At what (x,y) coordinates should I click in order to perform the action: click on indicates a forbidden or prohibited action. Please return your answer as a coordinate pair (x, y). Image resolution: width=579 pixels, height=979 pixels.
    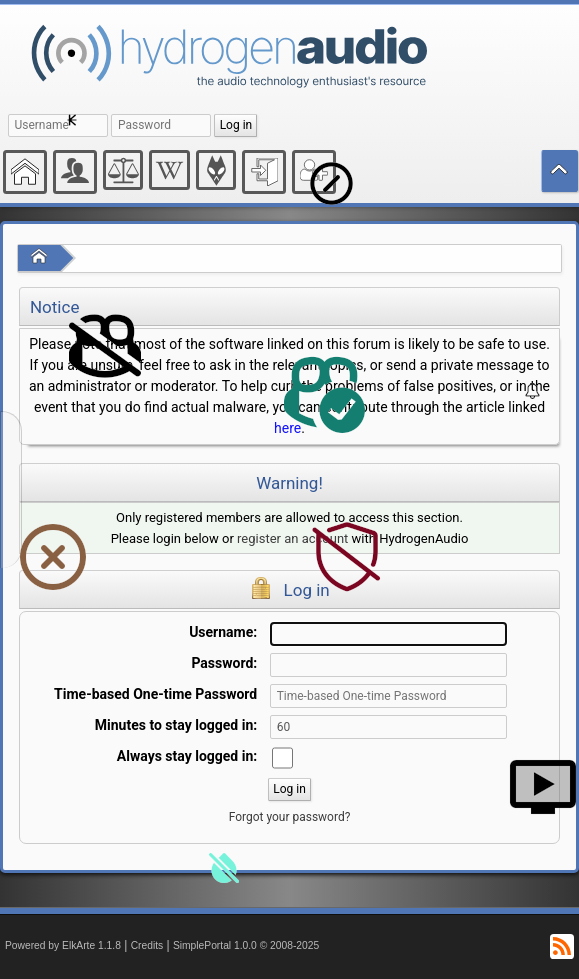
    Looking at the image, I should click on (331, 183).